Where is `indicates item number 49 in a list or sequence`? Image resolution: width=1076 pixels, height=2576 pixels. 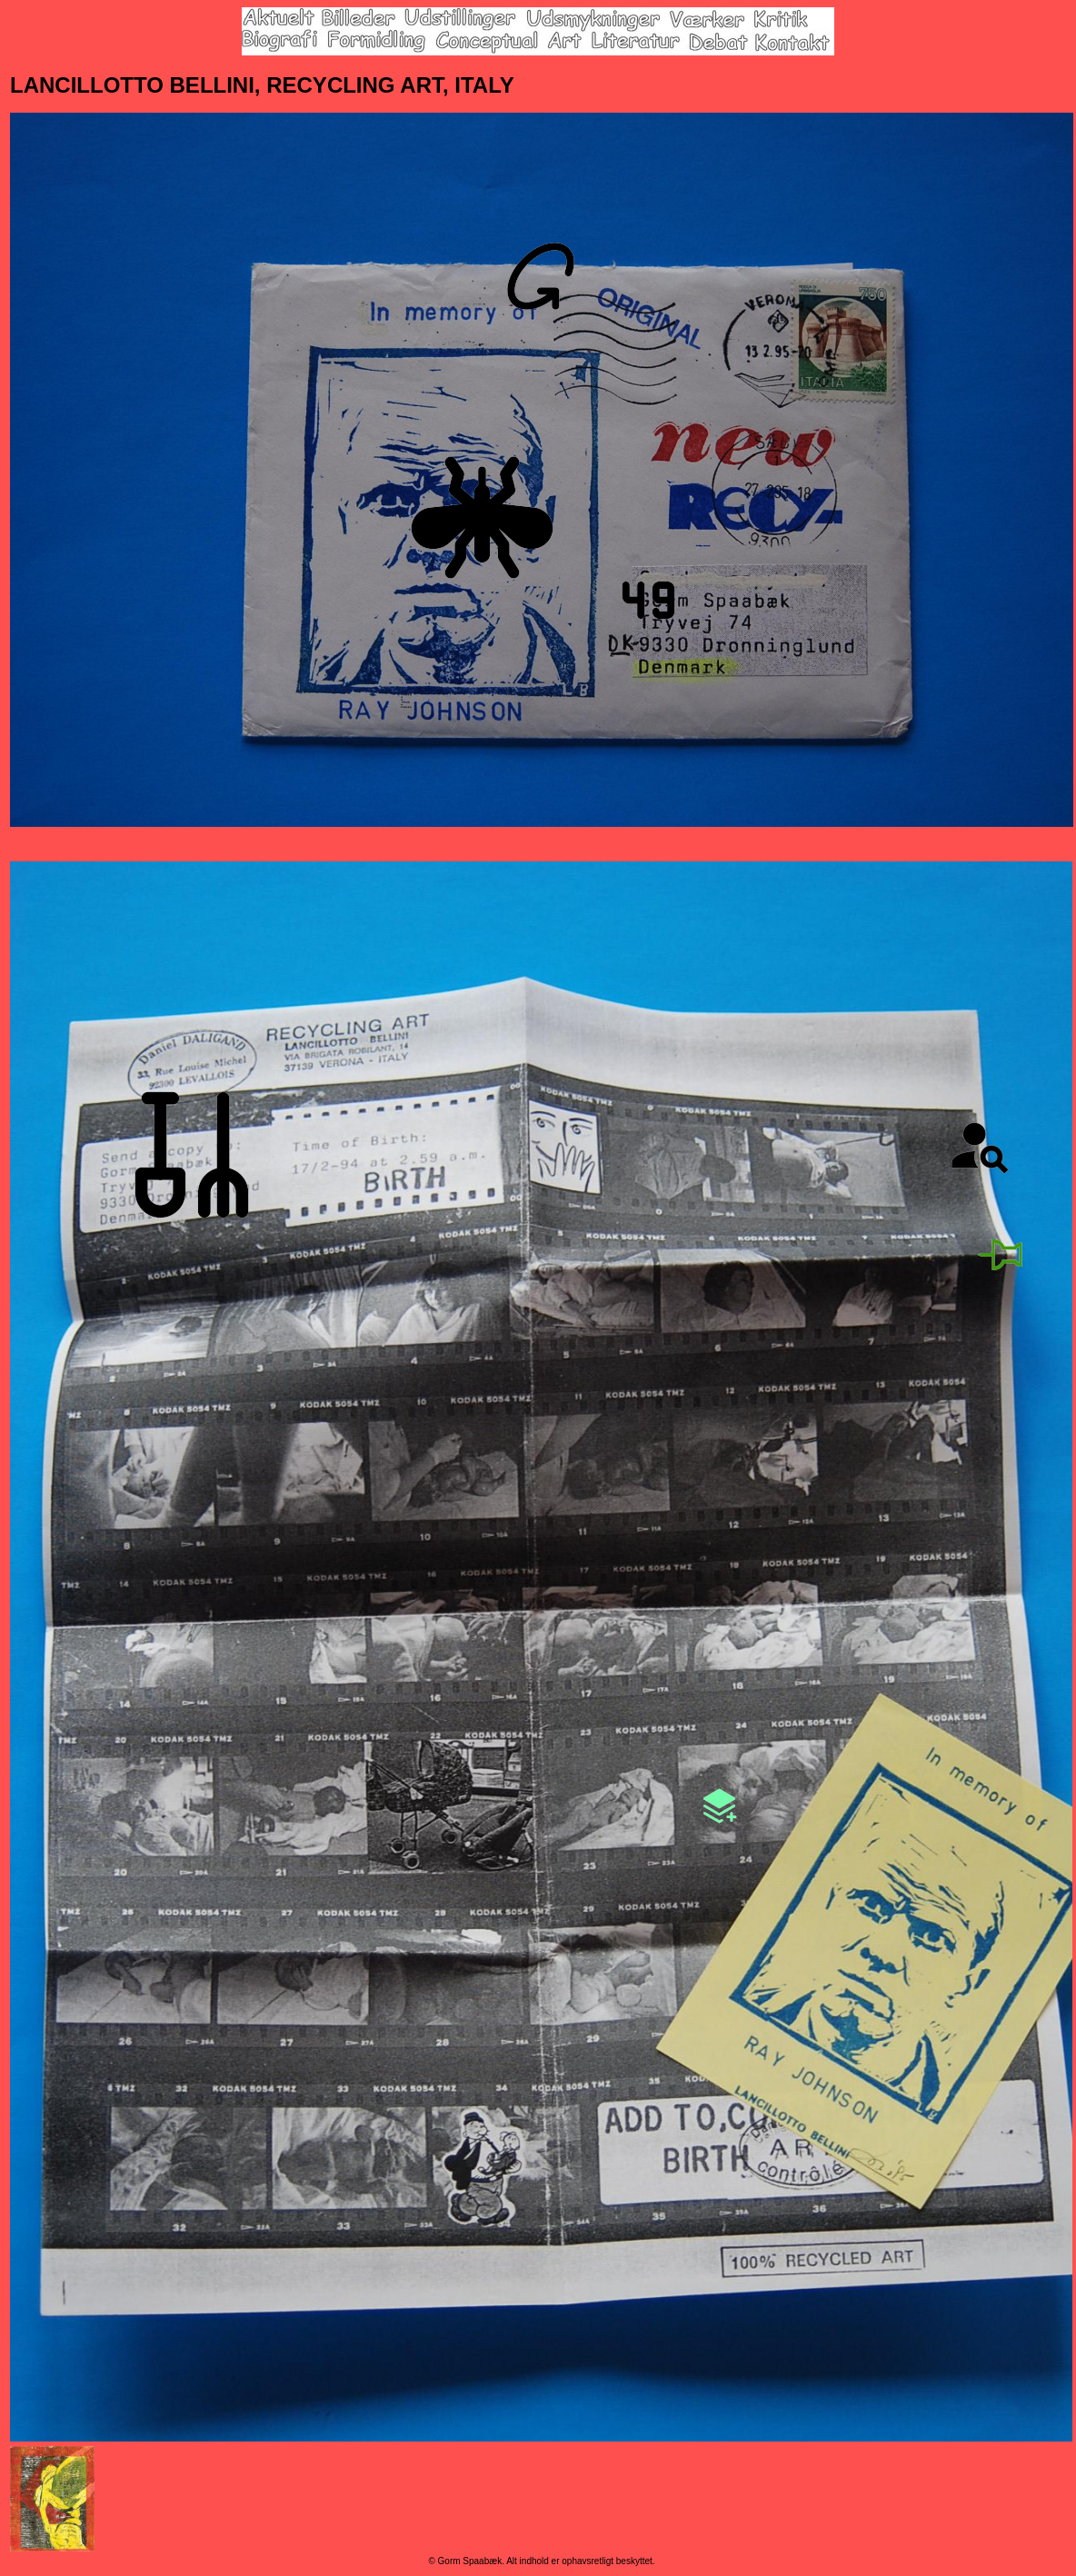 indicates item number 49 in a list or sequence is located at coordinates (648, 600).